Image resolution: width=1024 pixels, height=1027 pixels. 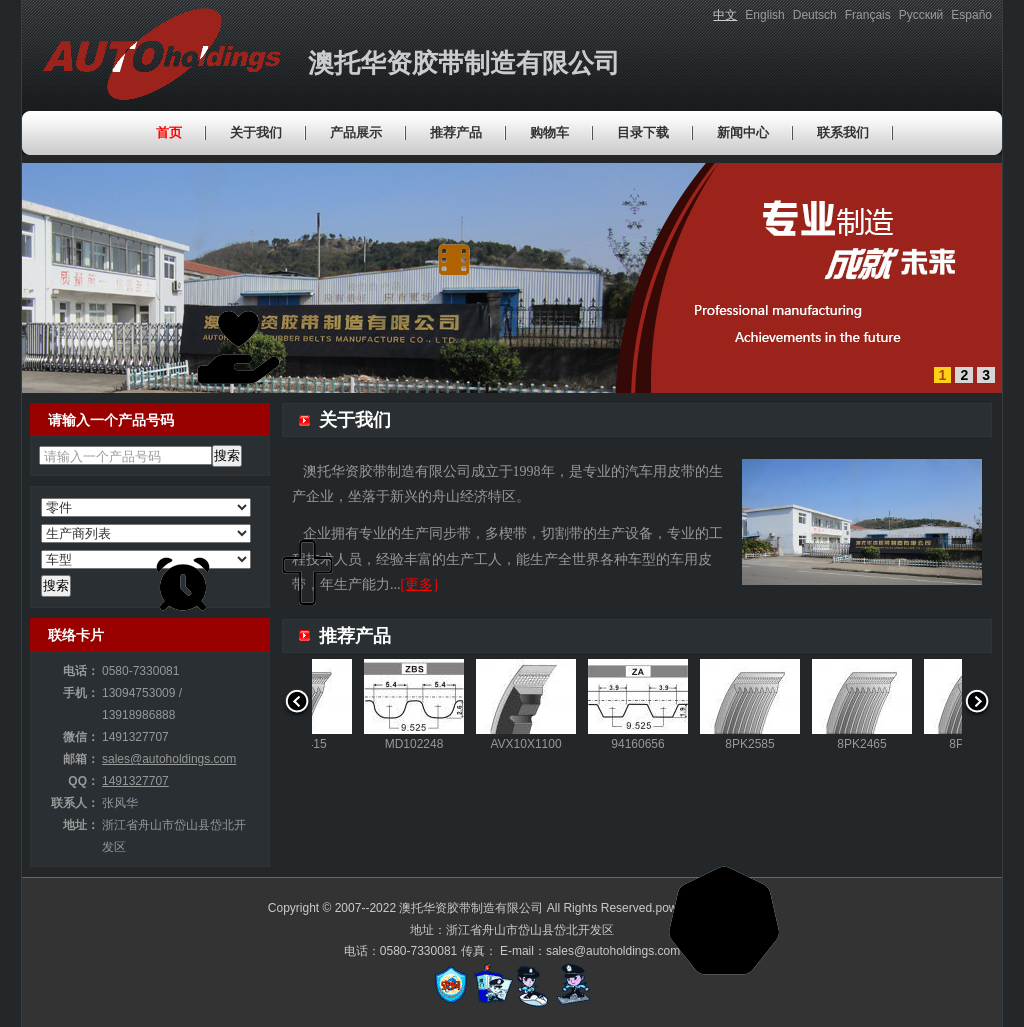 What do you see at coordinates (454, 260) in the screenshot?
I see `view video or movie content` at bounding box center [454, 260].